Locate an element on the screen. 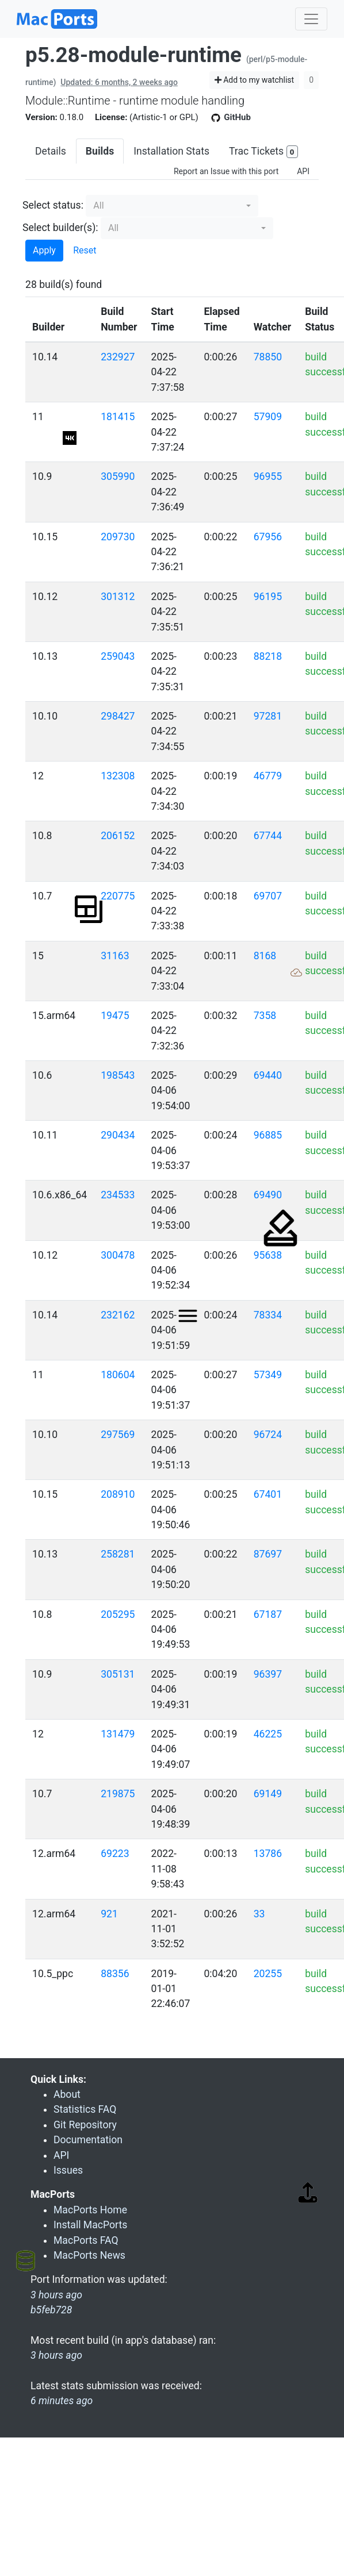 The width and height of the screenshot is (344, 2576). access database or data storage is located at coordinates (25, 2260).